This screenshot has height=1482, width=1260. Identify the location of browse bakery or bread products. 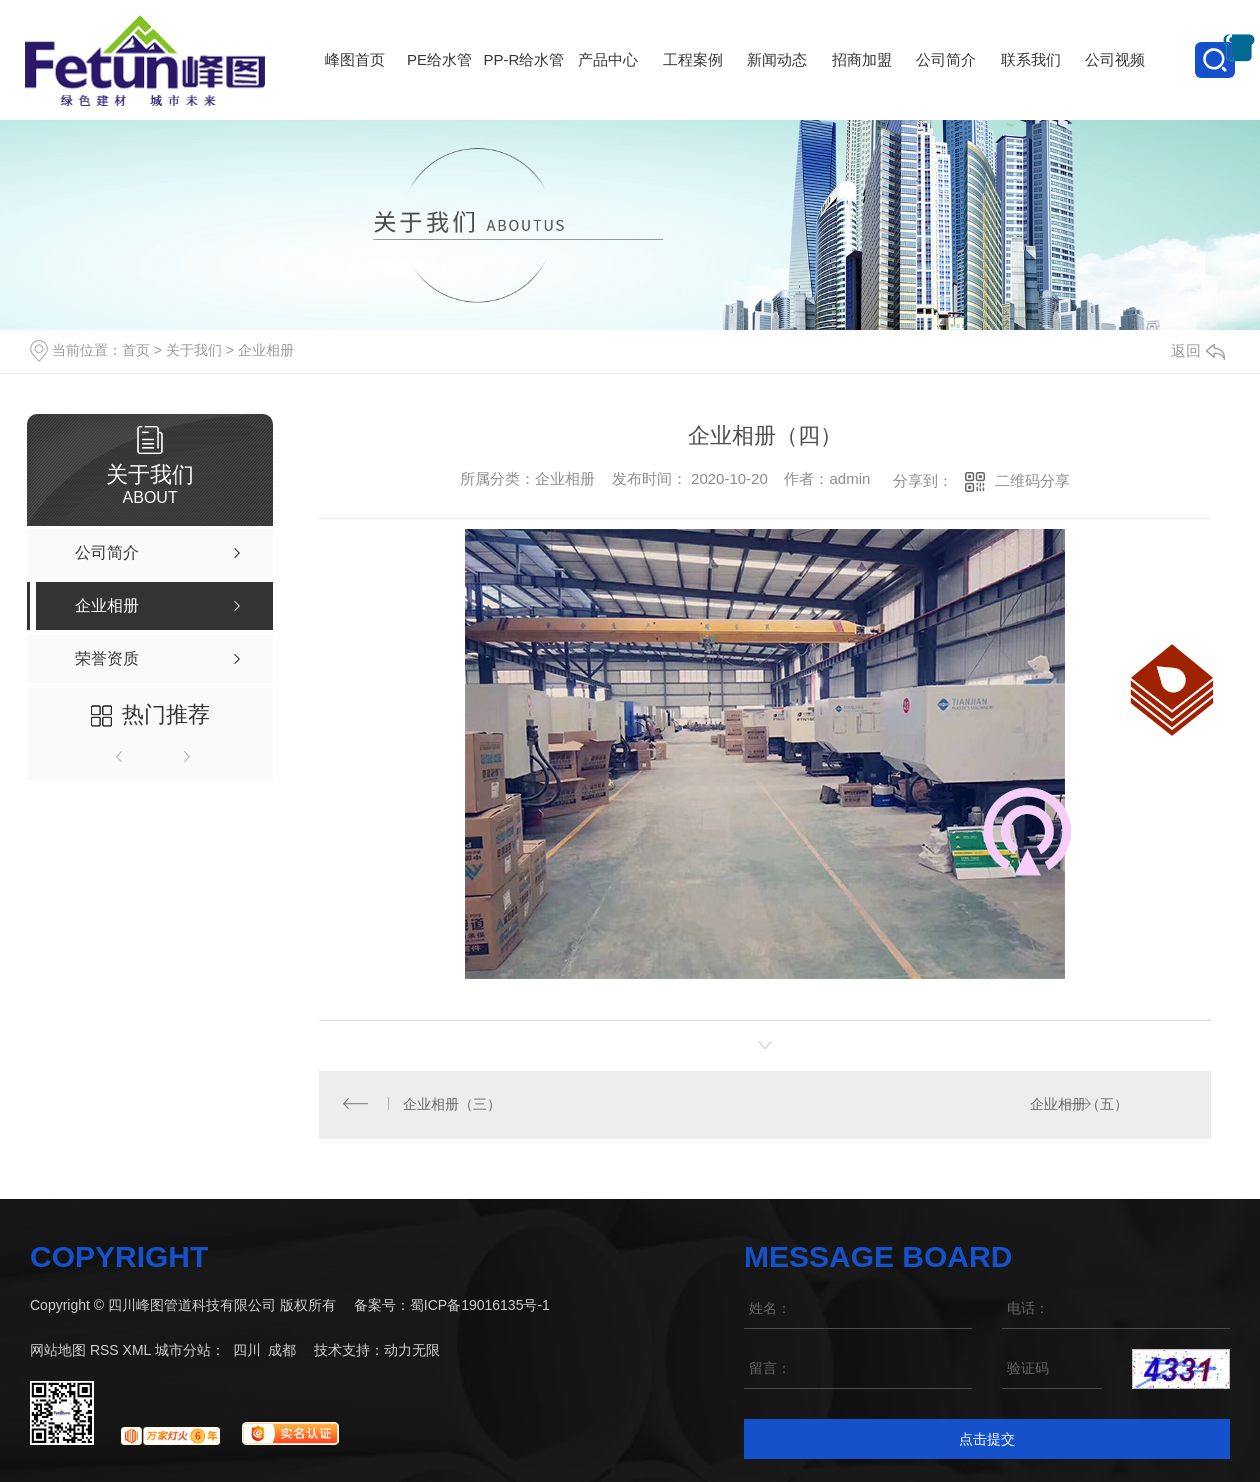
(1239, 47).